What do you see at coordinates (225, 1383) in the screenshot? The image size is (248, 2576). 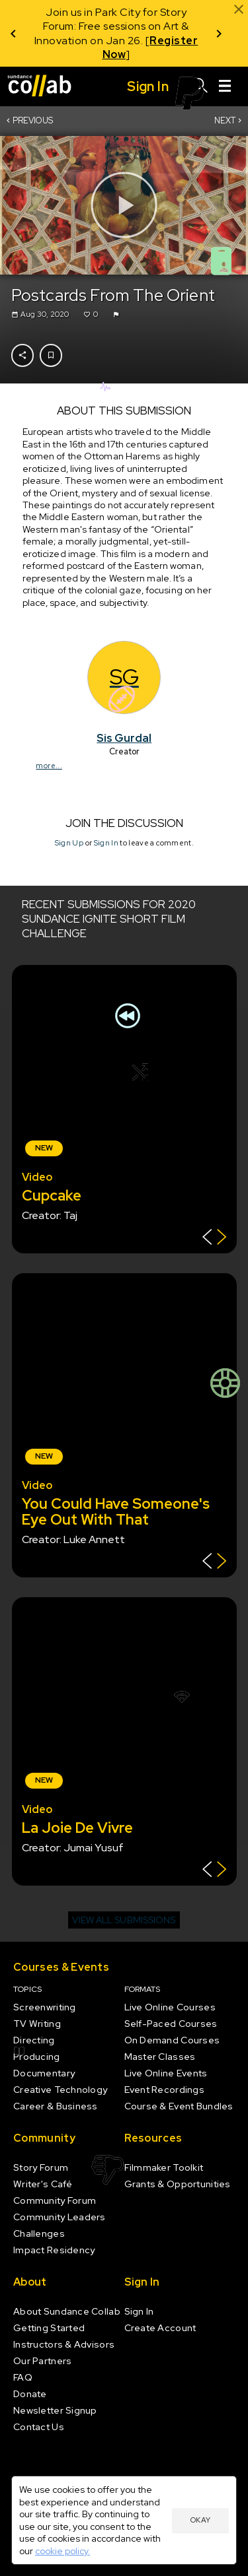 I see `access help or support center` at bounding box center [225, 1383].